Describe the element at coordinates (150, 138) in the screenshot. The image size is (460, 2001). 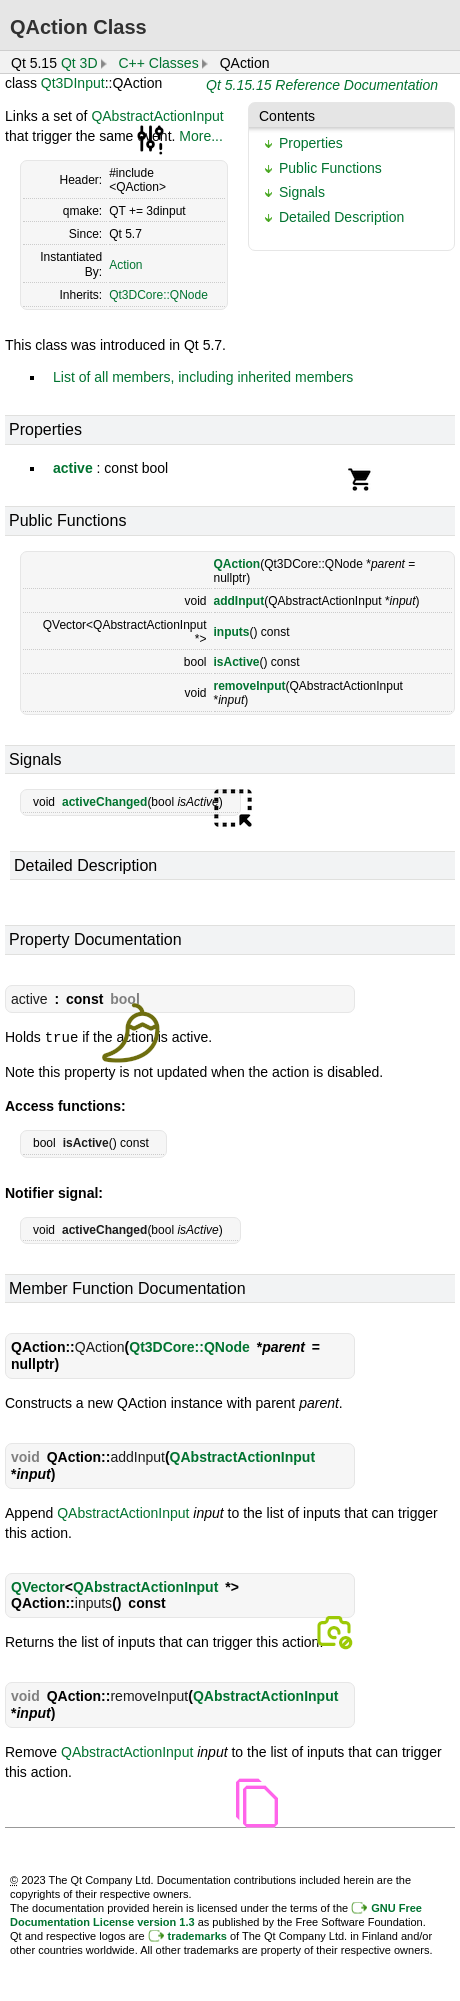
I see `settings require attention or action` at that location.